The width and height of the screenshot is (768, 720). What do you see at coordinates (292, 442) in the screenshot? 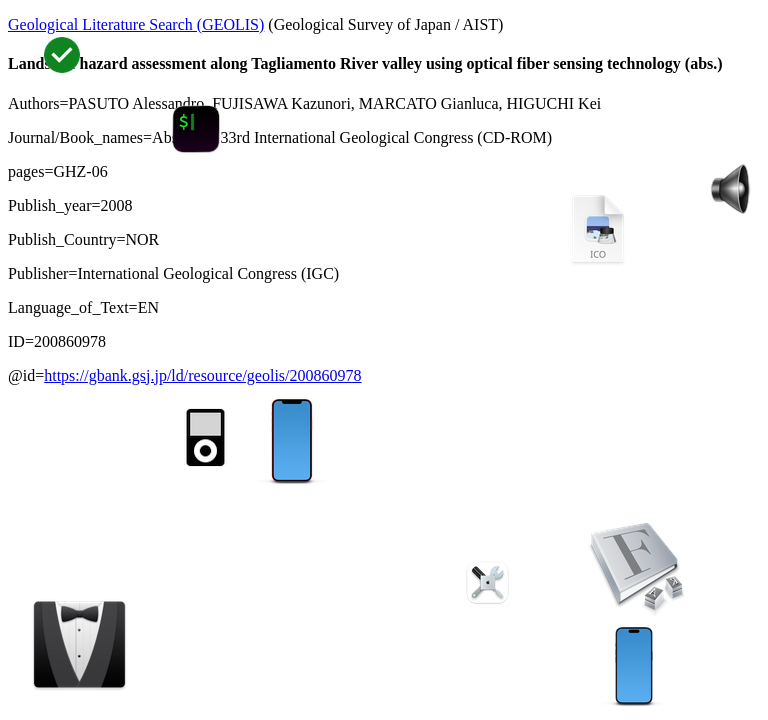
I see `iPhone 12 device icon in red` at bounding box center [292, 442].